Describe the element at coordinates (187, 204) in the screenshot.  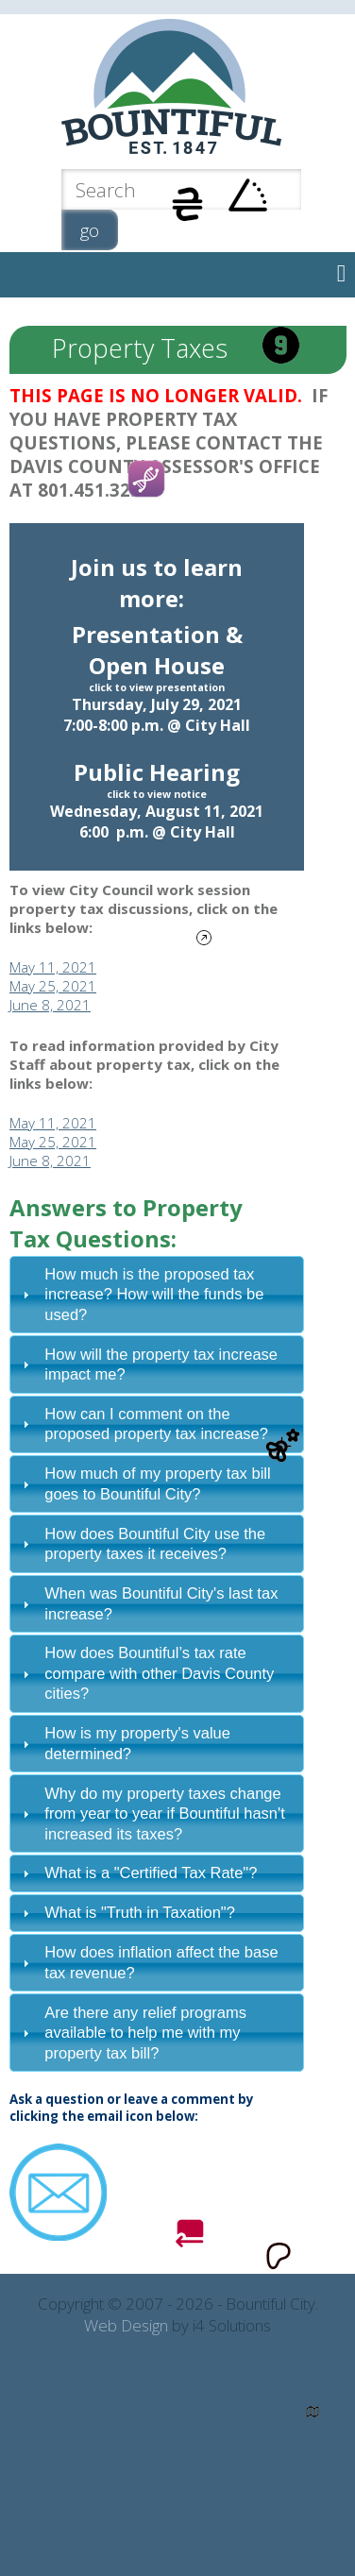
I see `indicates Ukrainian hryvnia currency` at that location.